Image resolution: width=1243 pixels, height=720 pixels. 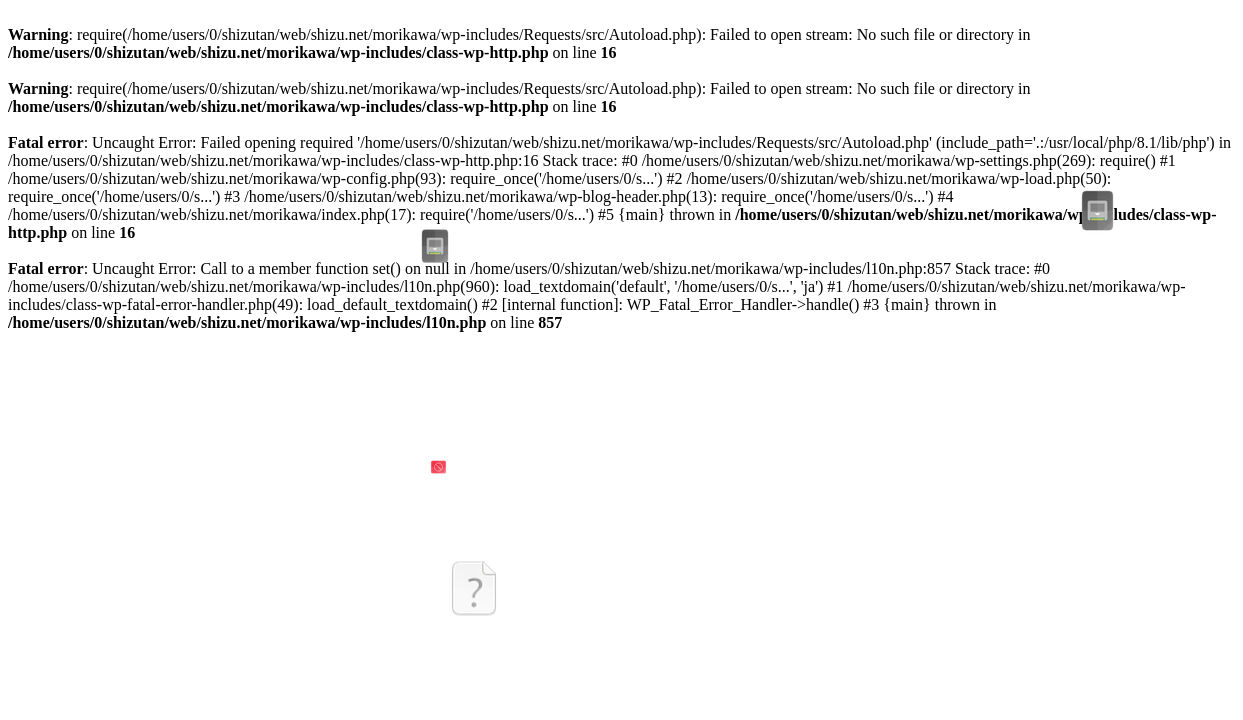 I want to click on a sega genesis 32x rom file, so click(x=1097, y=210).